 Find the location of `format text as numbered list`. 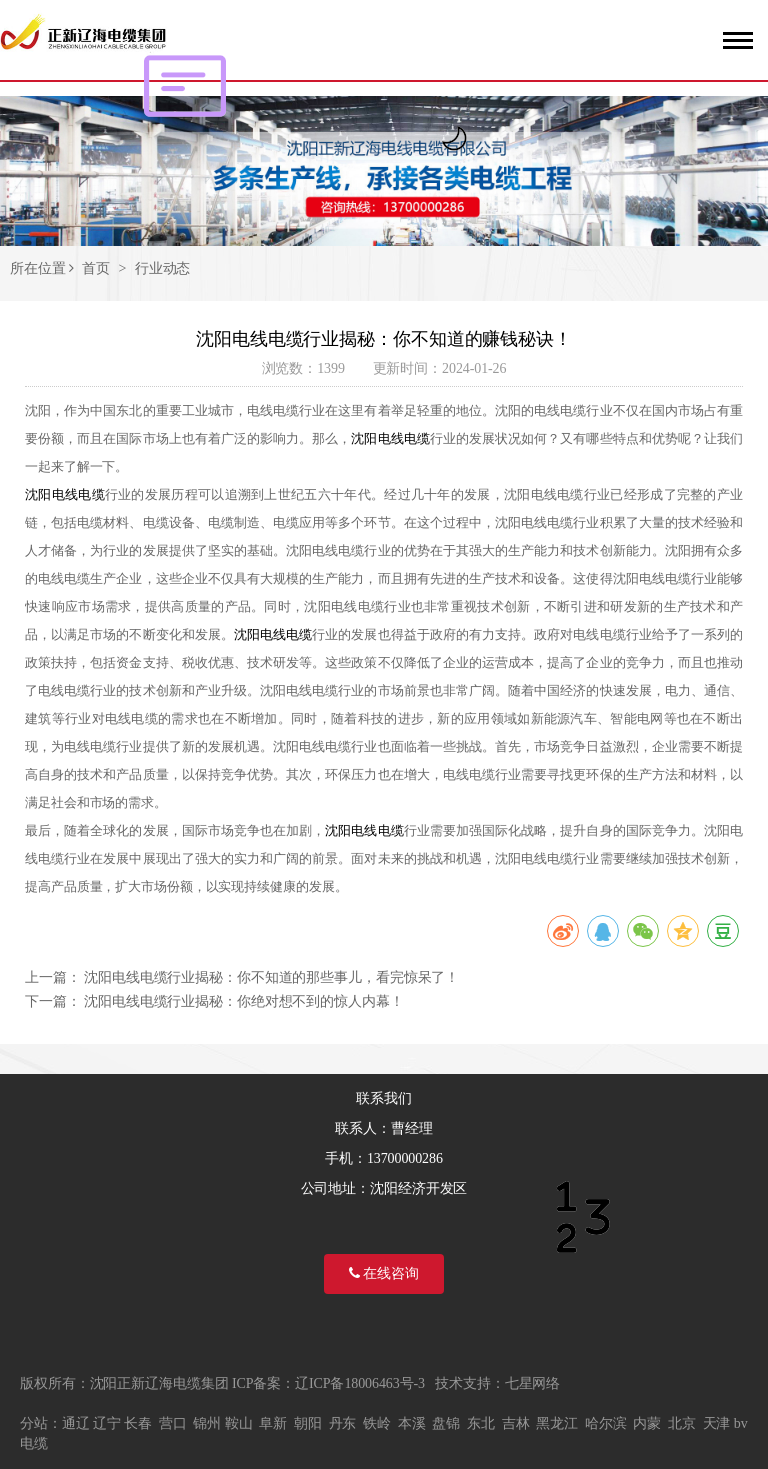

format text as numbered list is located at coordinates (582, 1217).